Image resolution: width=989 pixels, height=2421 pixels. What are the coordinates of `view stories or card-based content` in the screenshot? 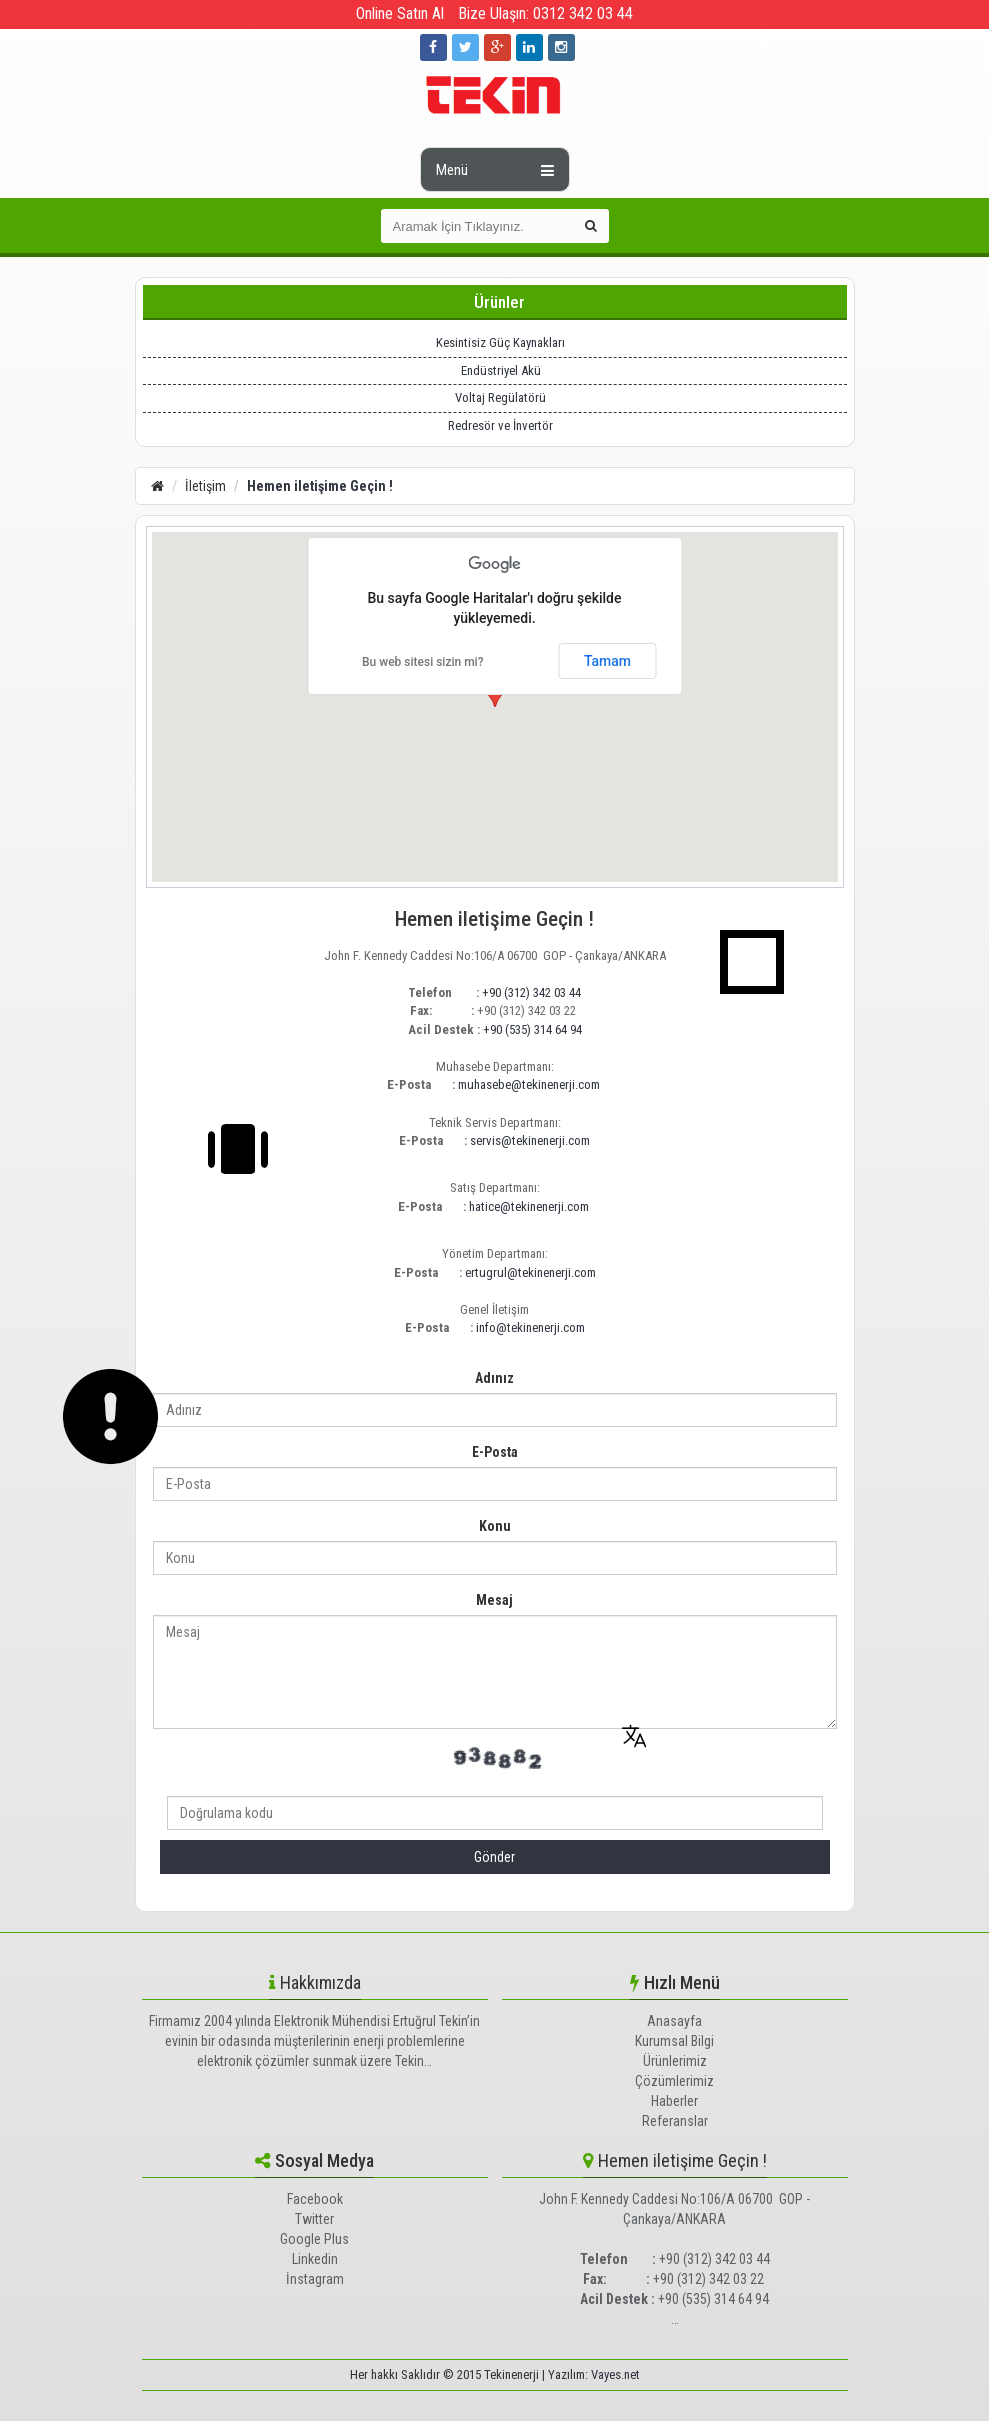 It's located at (238, 1151).